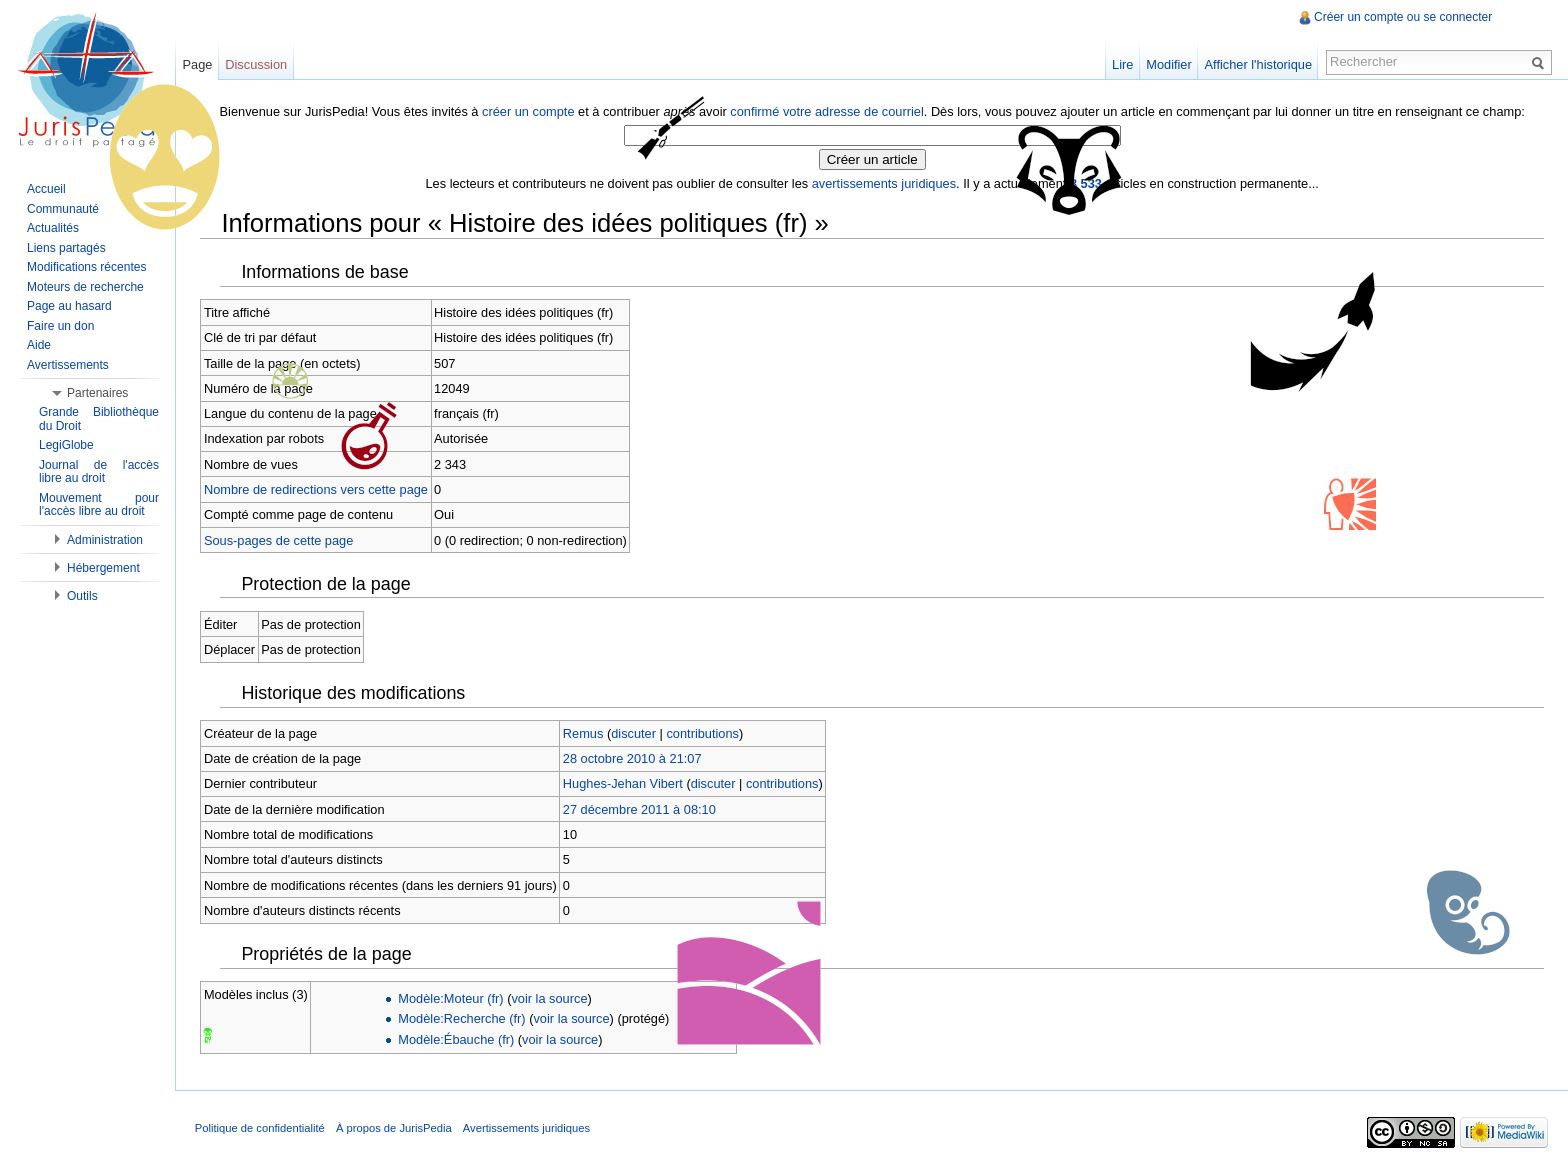 The width and height of the screenshot is (1568, 1173). Describe the element at coordinates (1069, 168) in the screenshot. I see `badger character or mascot icon` at that location.